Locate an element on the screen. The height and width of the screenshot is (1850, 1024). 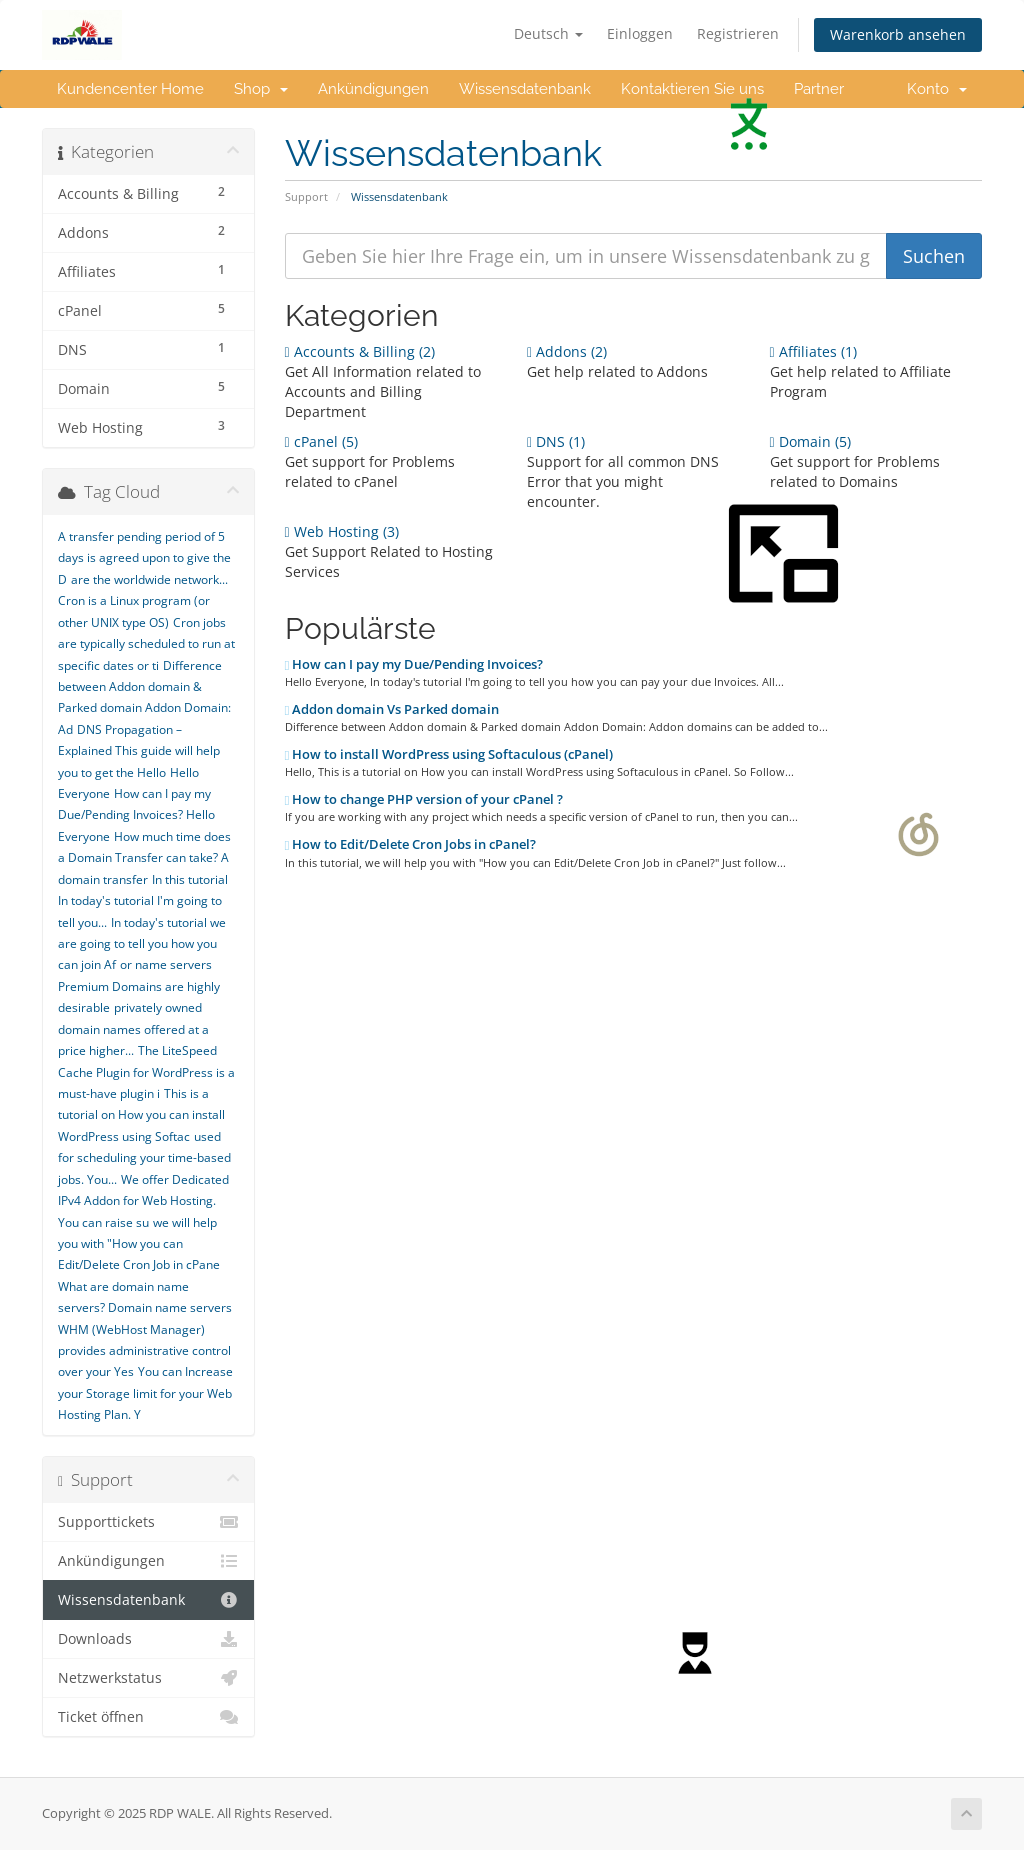
access nursing or healthcare staff services is located at coordinates (695, 1653).